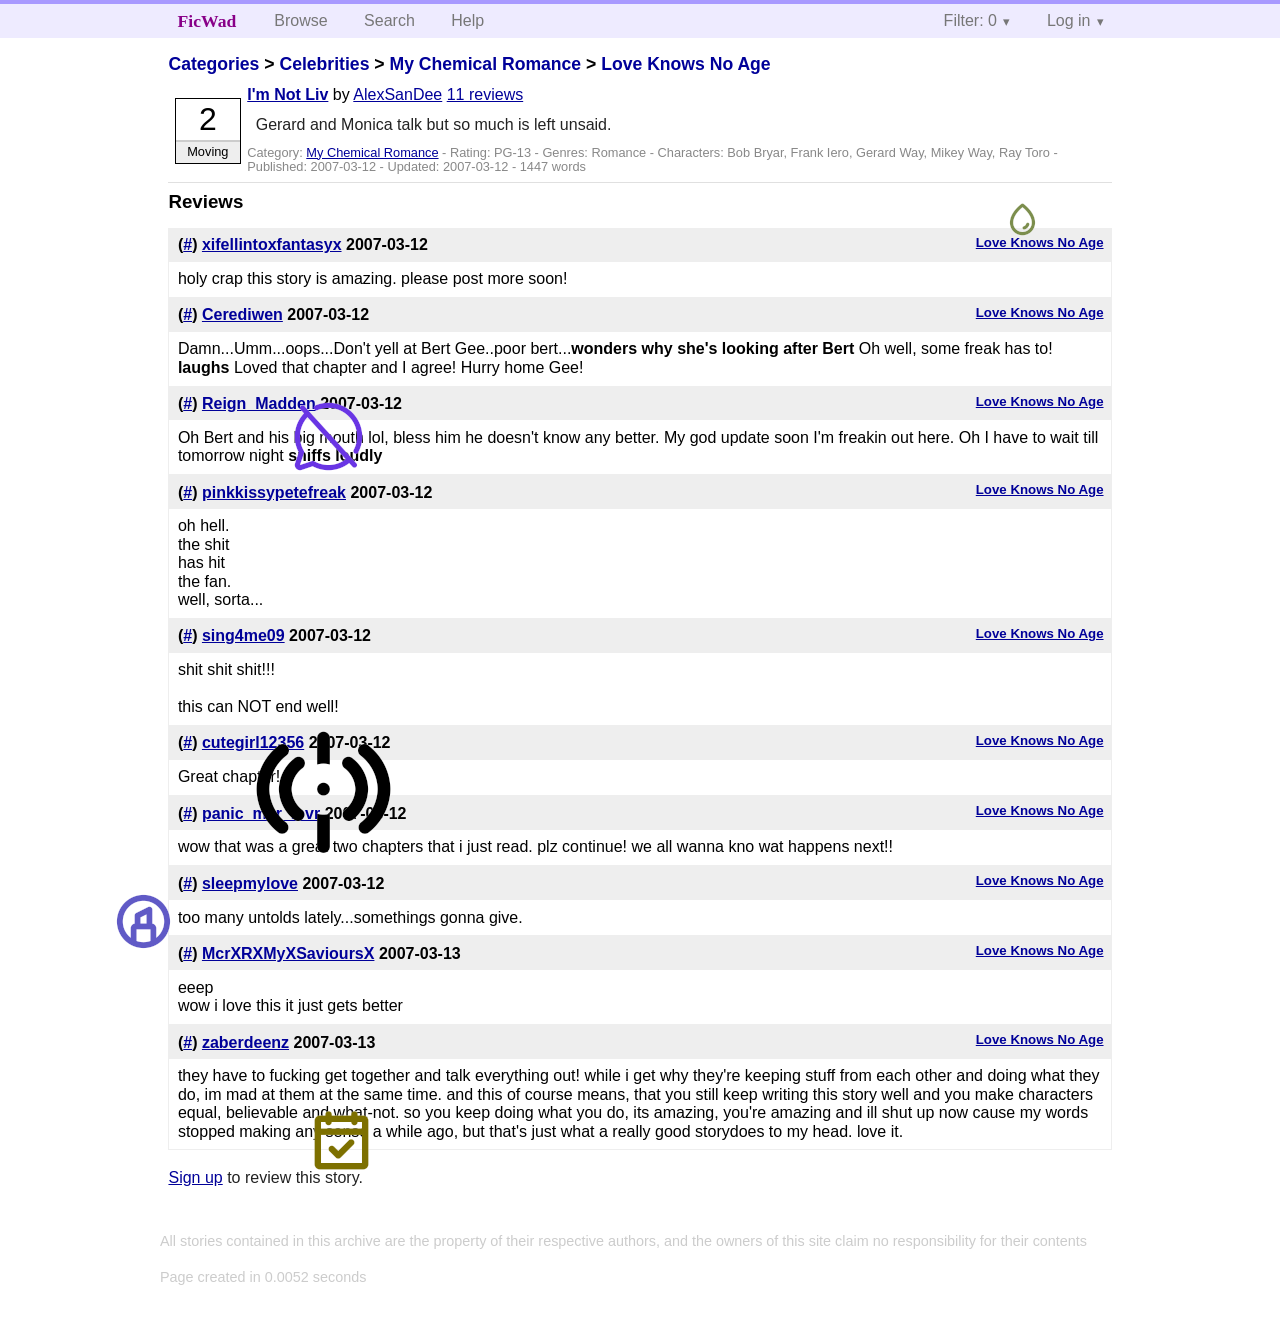  Describe the element at coordinates (323, 795) in the screenshot. I see `shake to activate or trigger an action` at that location.